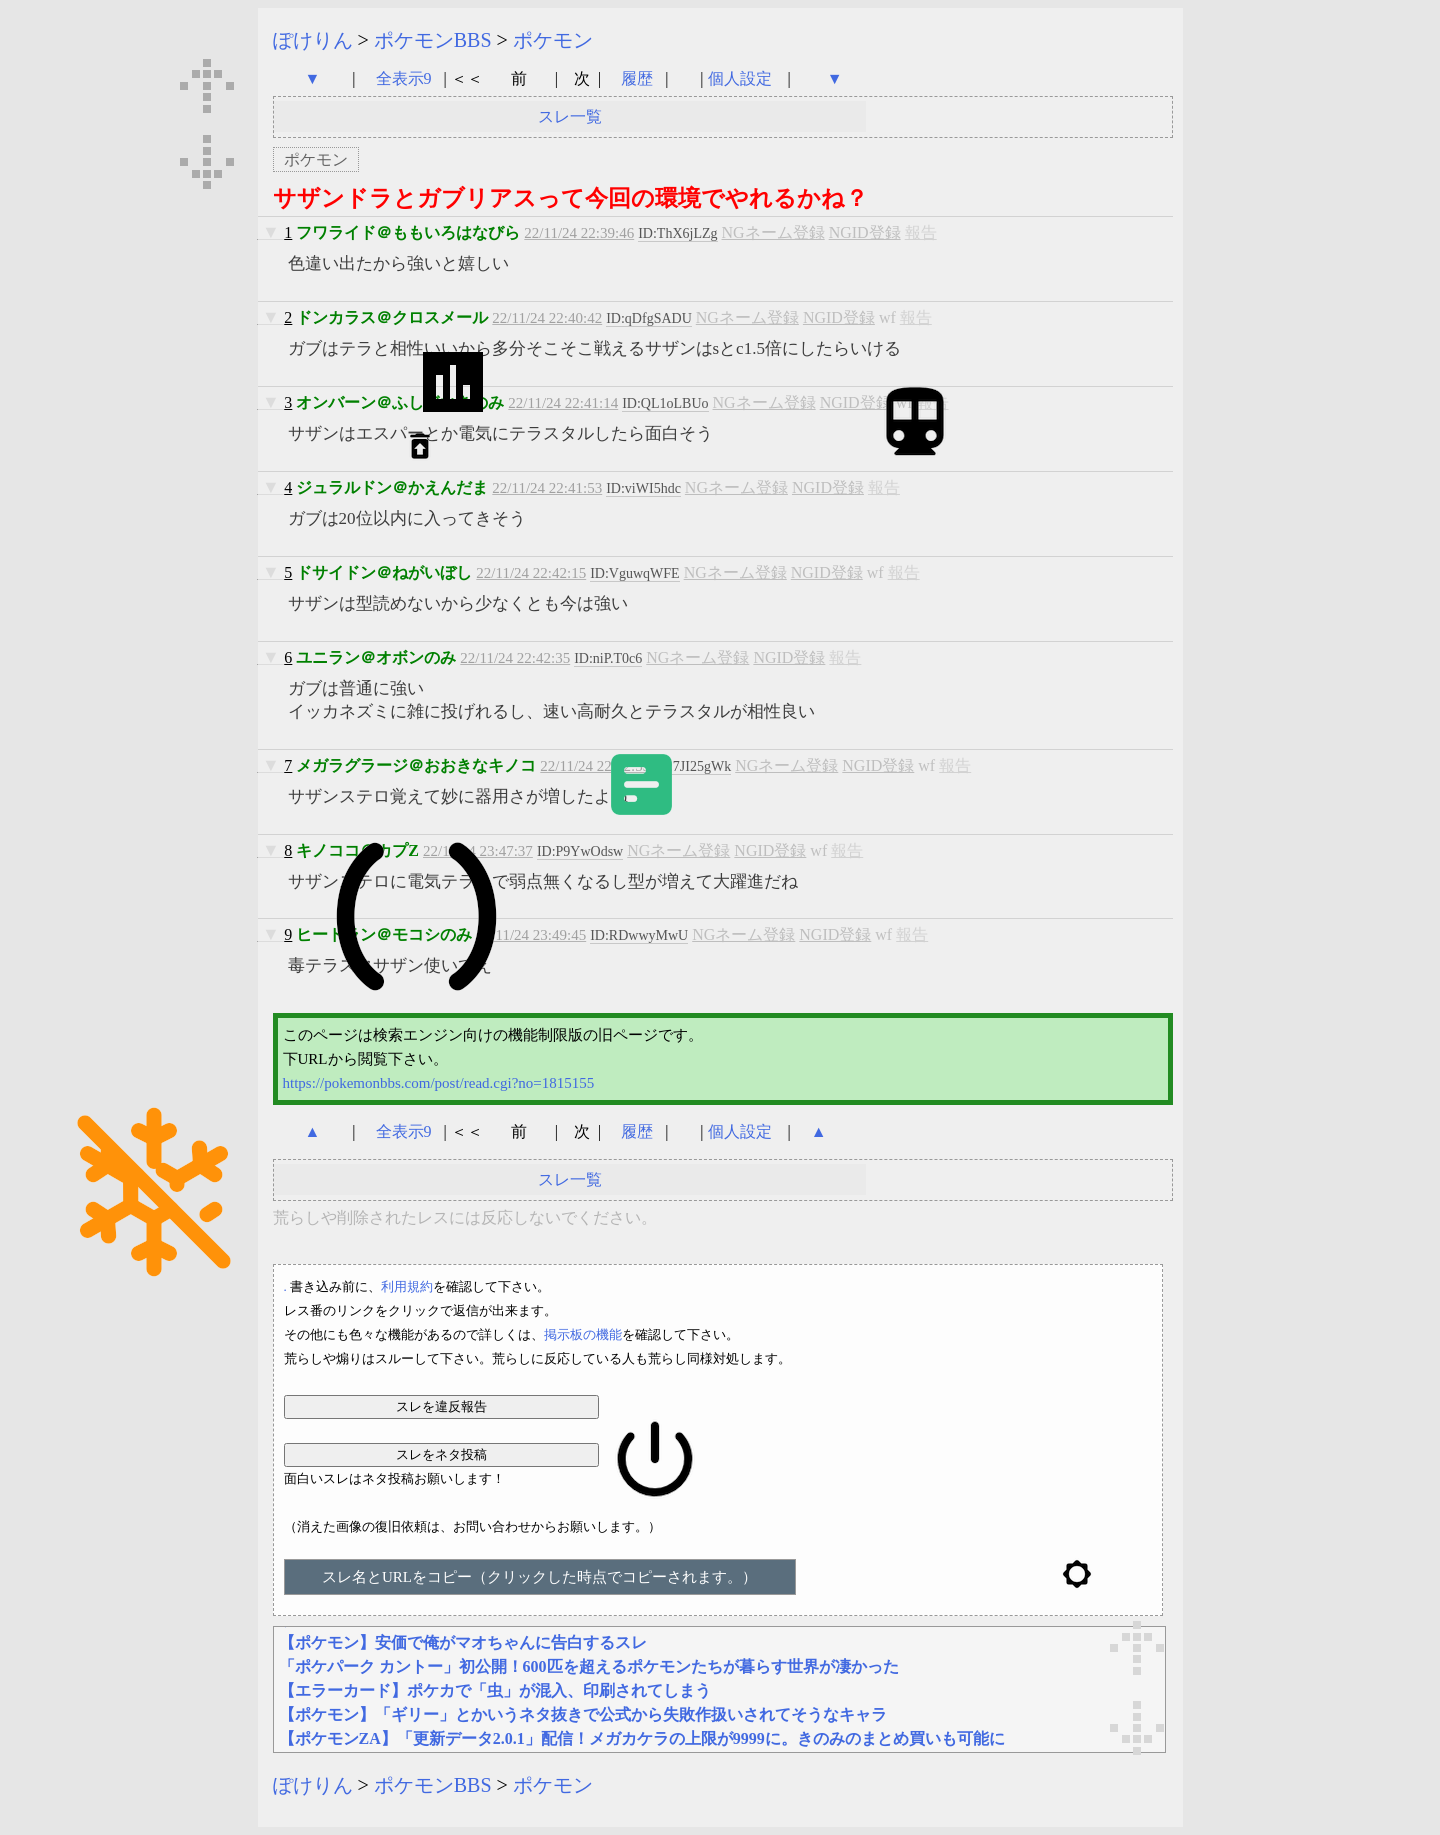 The image size is (1440, 1835). Describe the element at coordinates (154, 1192) in the screenshot. I see `disable cooling or air conditioning mode` at that location.